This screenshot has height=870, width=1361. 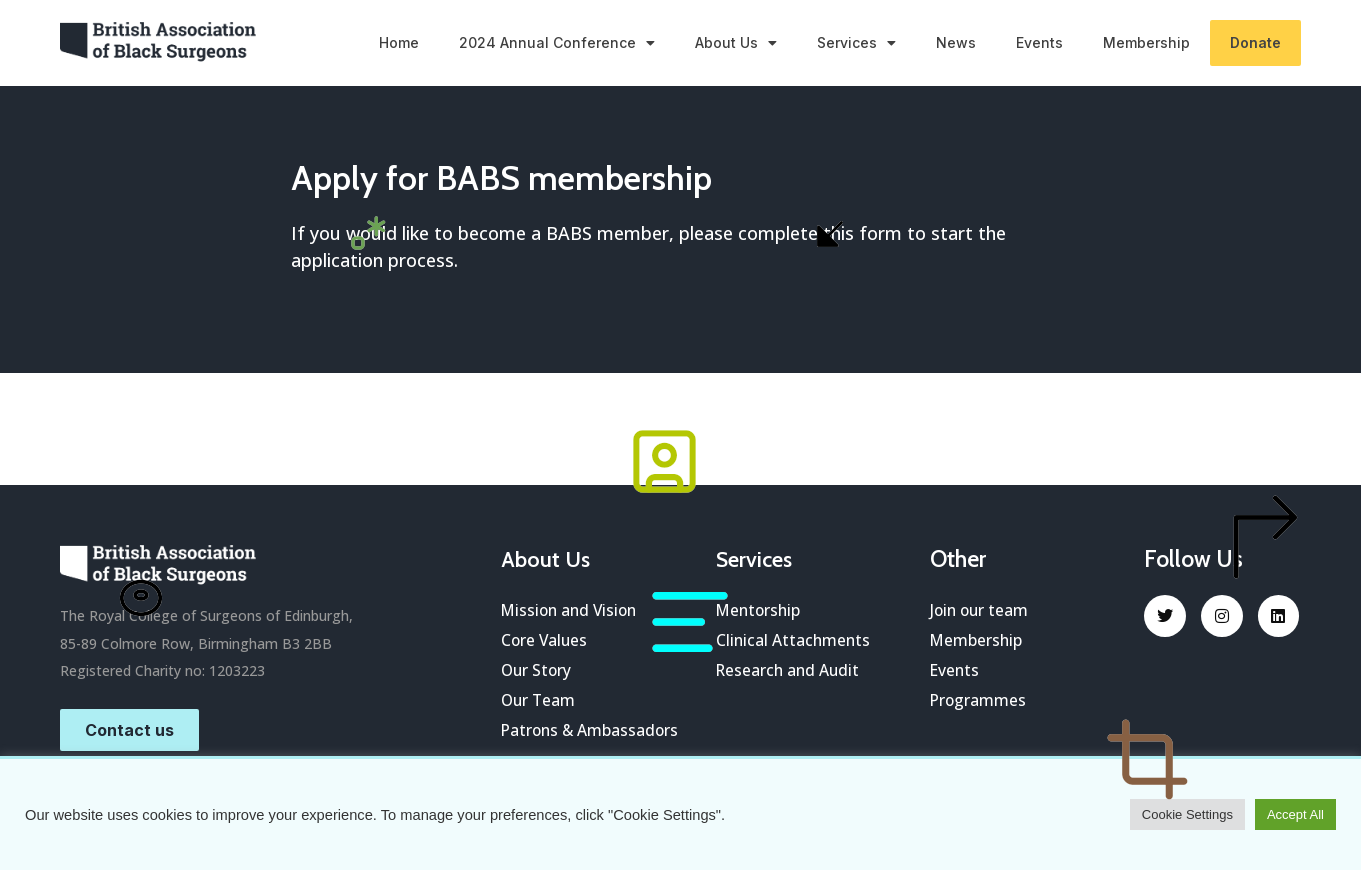 I want to click on select a 3D torus shape in modeling software, so click(x=141, y=597).